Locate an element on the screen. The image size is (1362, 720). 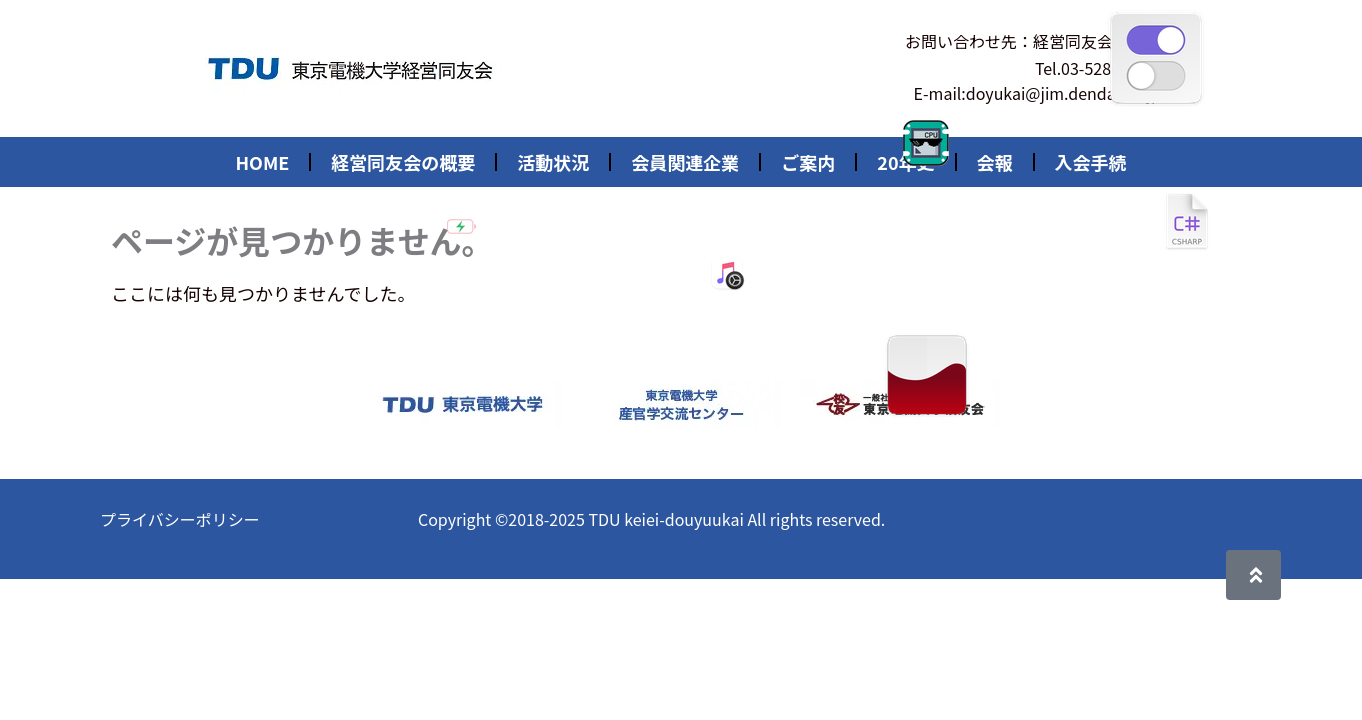
indicates battery is empty but currently charging is located at coordinates (461, 226).